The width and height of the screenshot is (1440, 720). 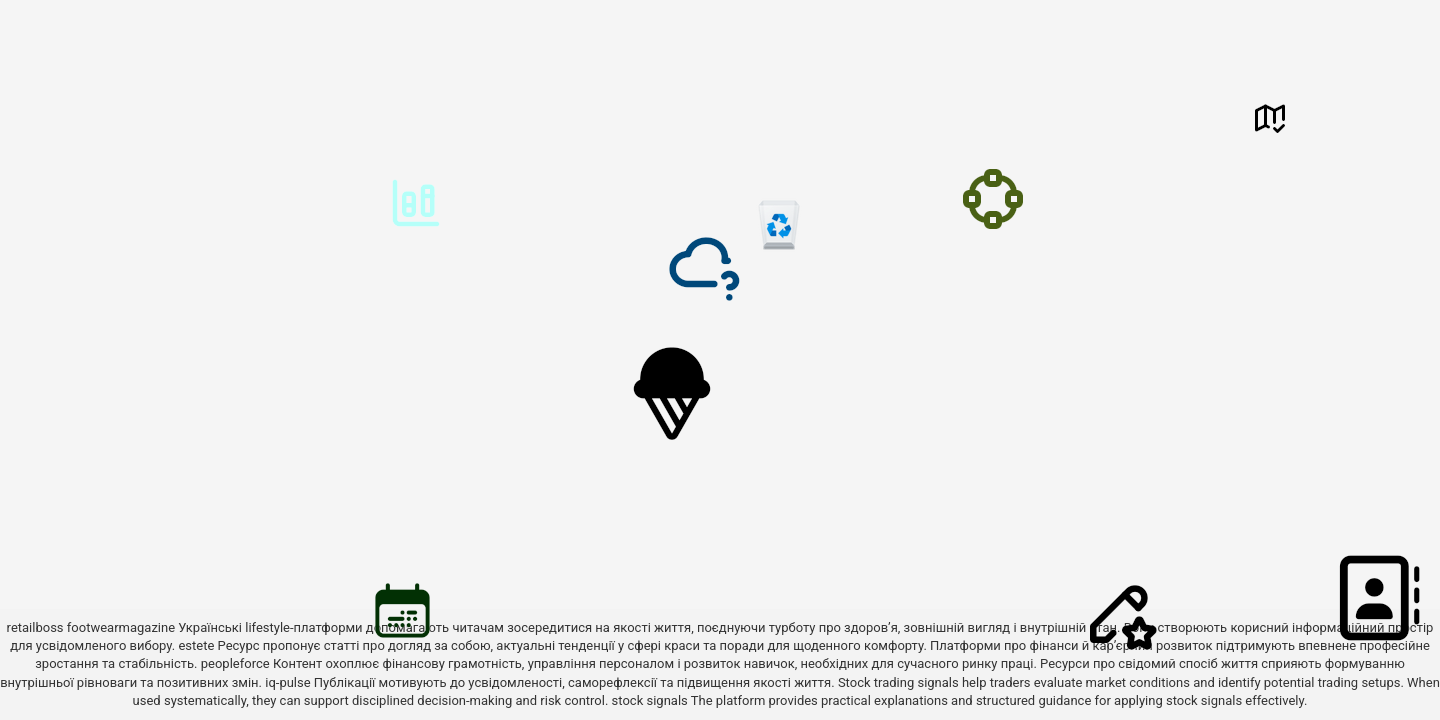 What do you see at coordinates (402, 610) in the screenshot?
I see `select a date range` at bounding box center [402, 610].